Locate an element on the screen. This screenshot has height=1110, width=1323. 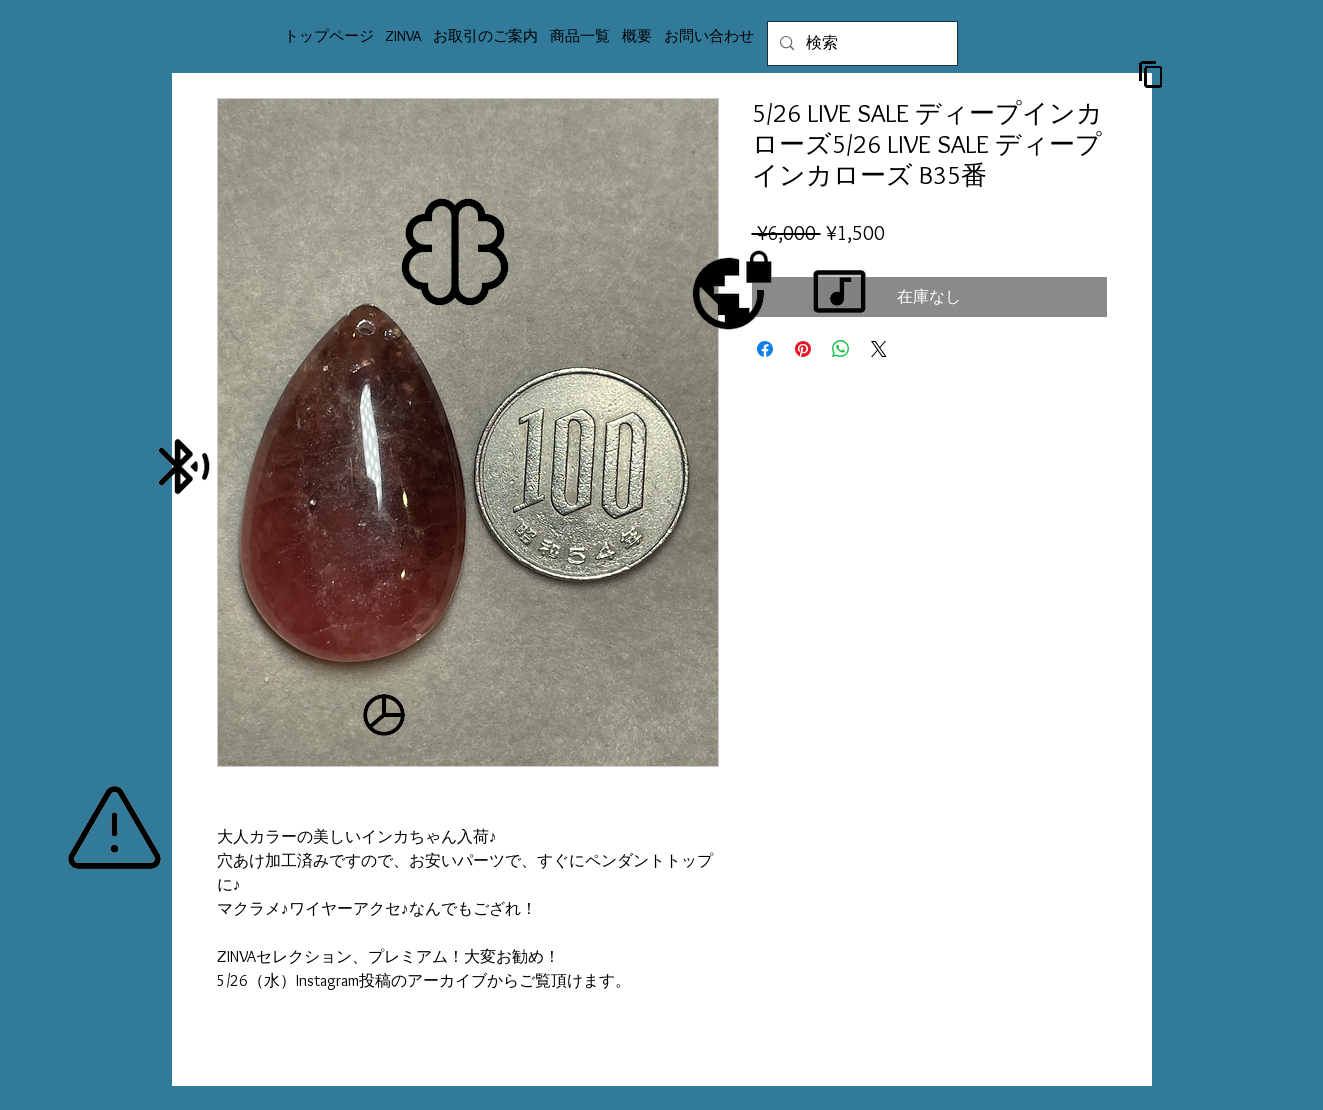
indicates AI or system is processing a request is located at coordinates (455, 252).